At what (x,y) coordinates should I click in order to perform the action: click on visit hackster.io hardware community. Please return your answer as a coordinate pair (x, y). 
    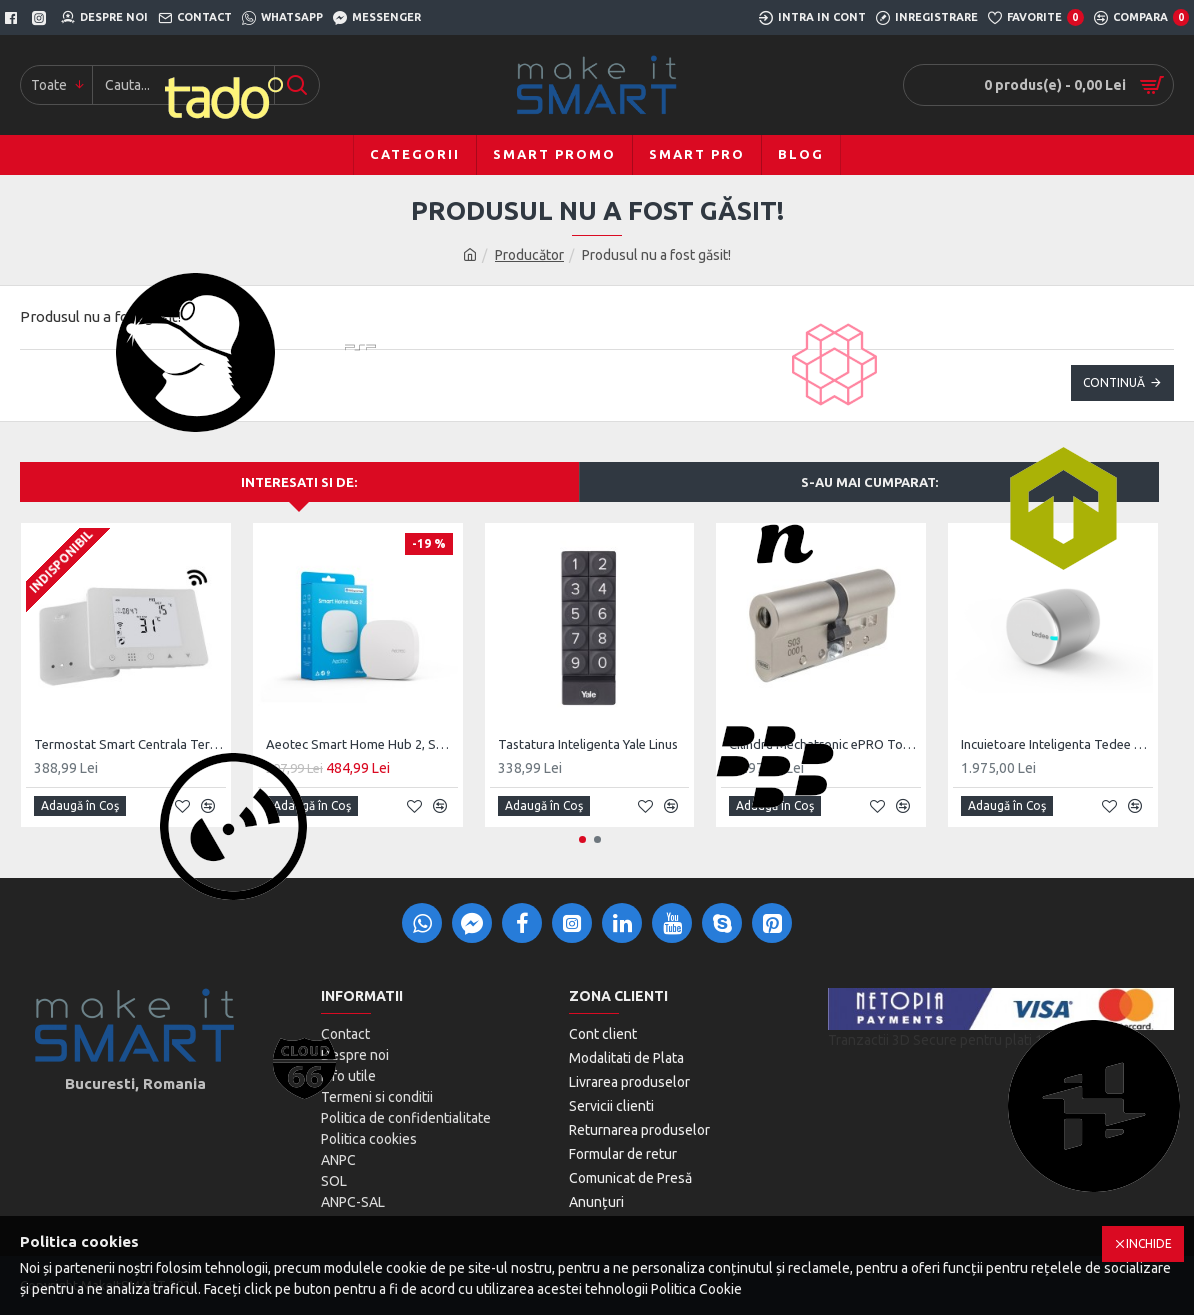
    Looking at the image, I should click on (1094, 1106).